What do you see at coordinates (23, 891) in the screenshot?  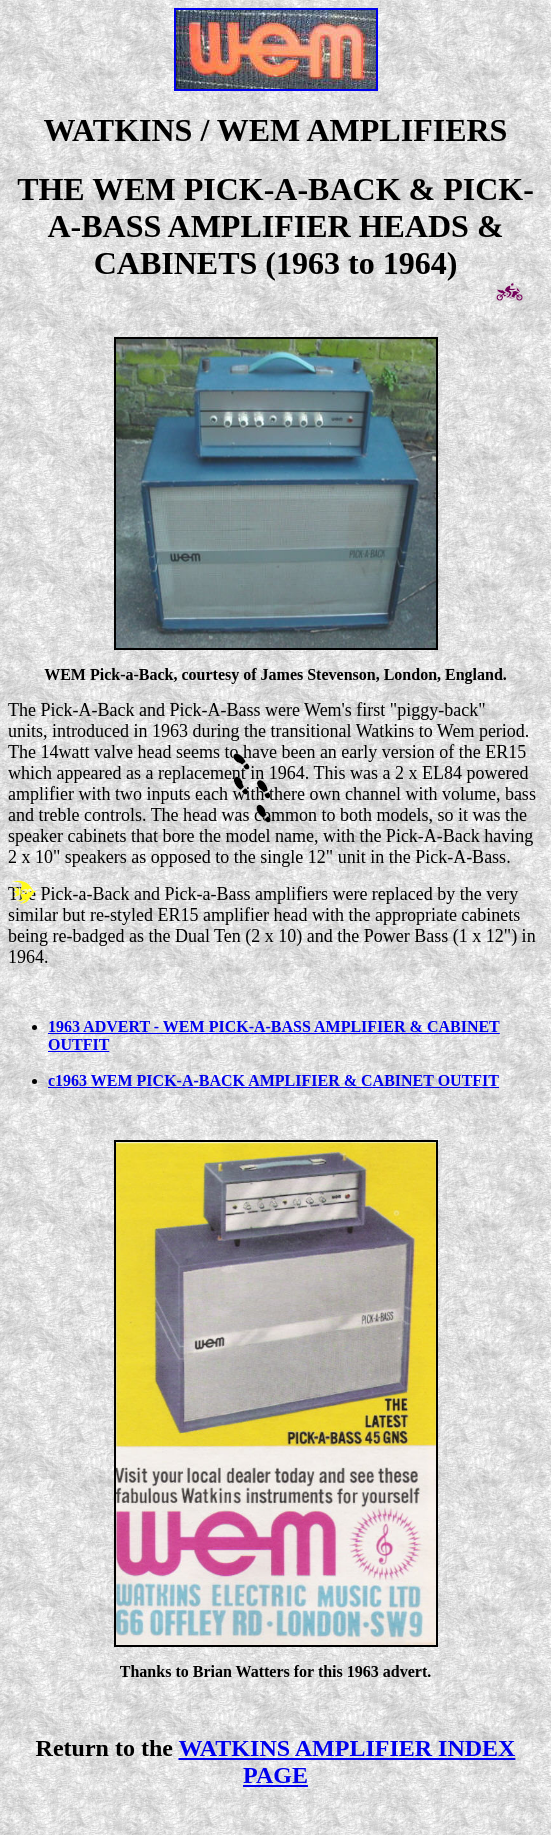 I see `tropical fish icon for aquarium or marine-themed games` at bounding box center [23, 891].